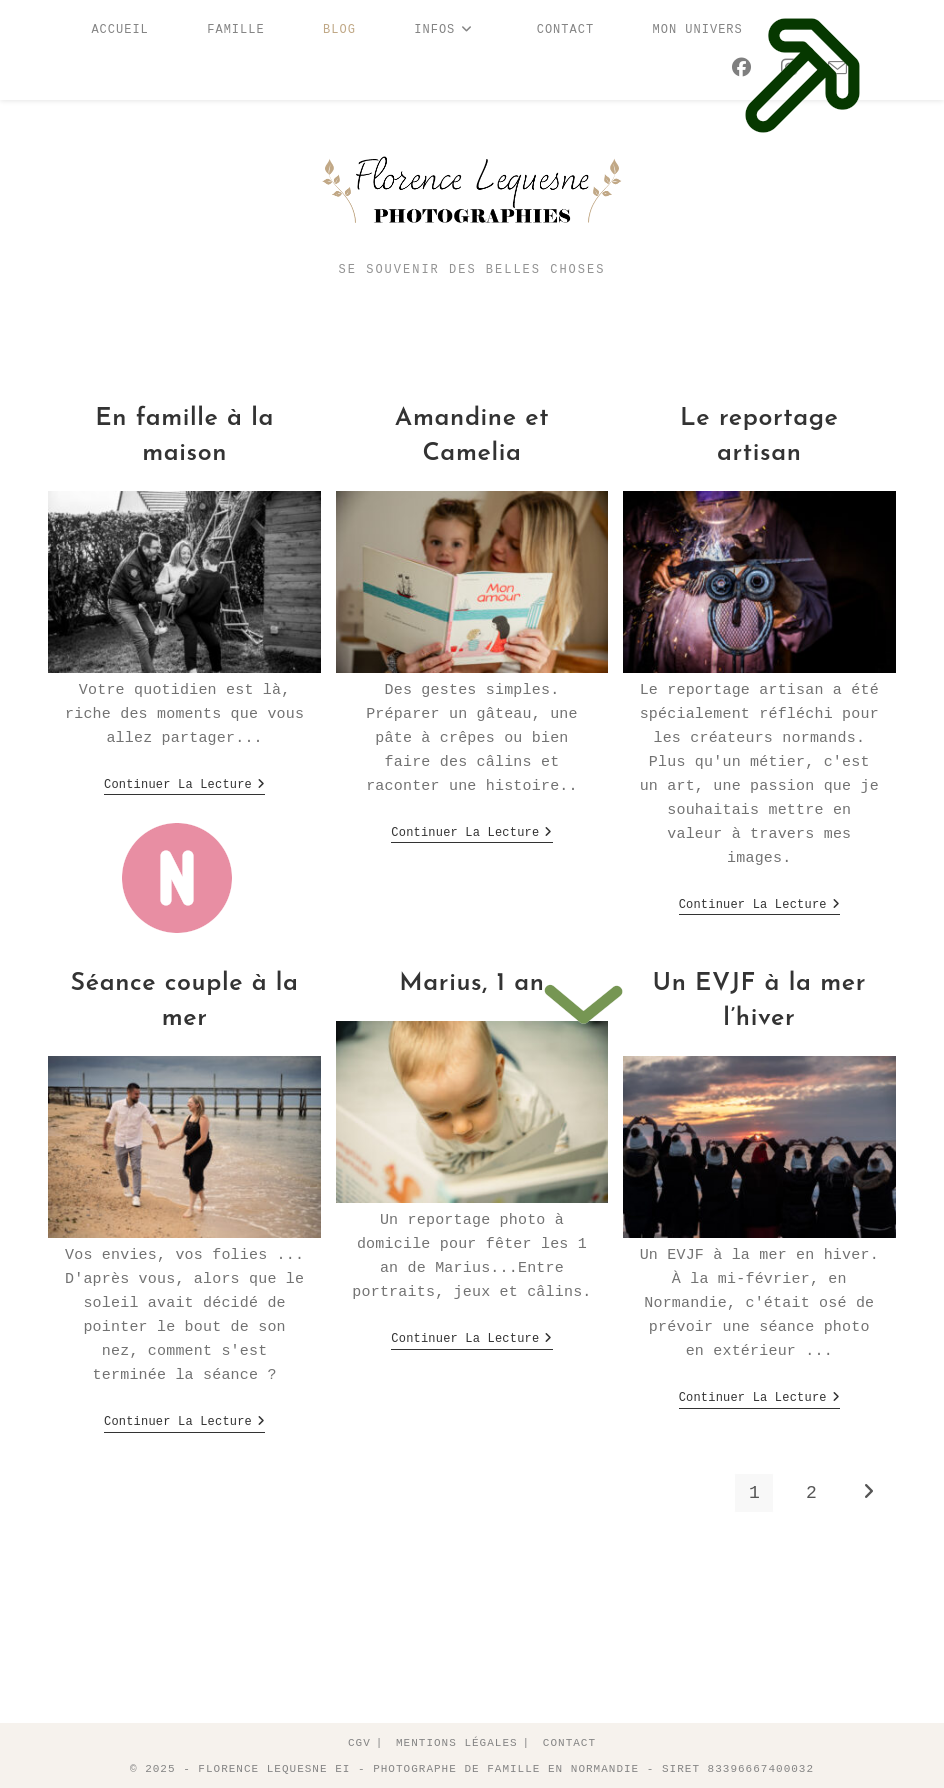  Describe the element at coordinates (583, 1001) in the screenshot. I see `expand dropdown menu or content` at that location.